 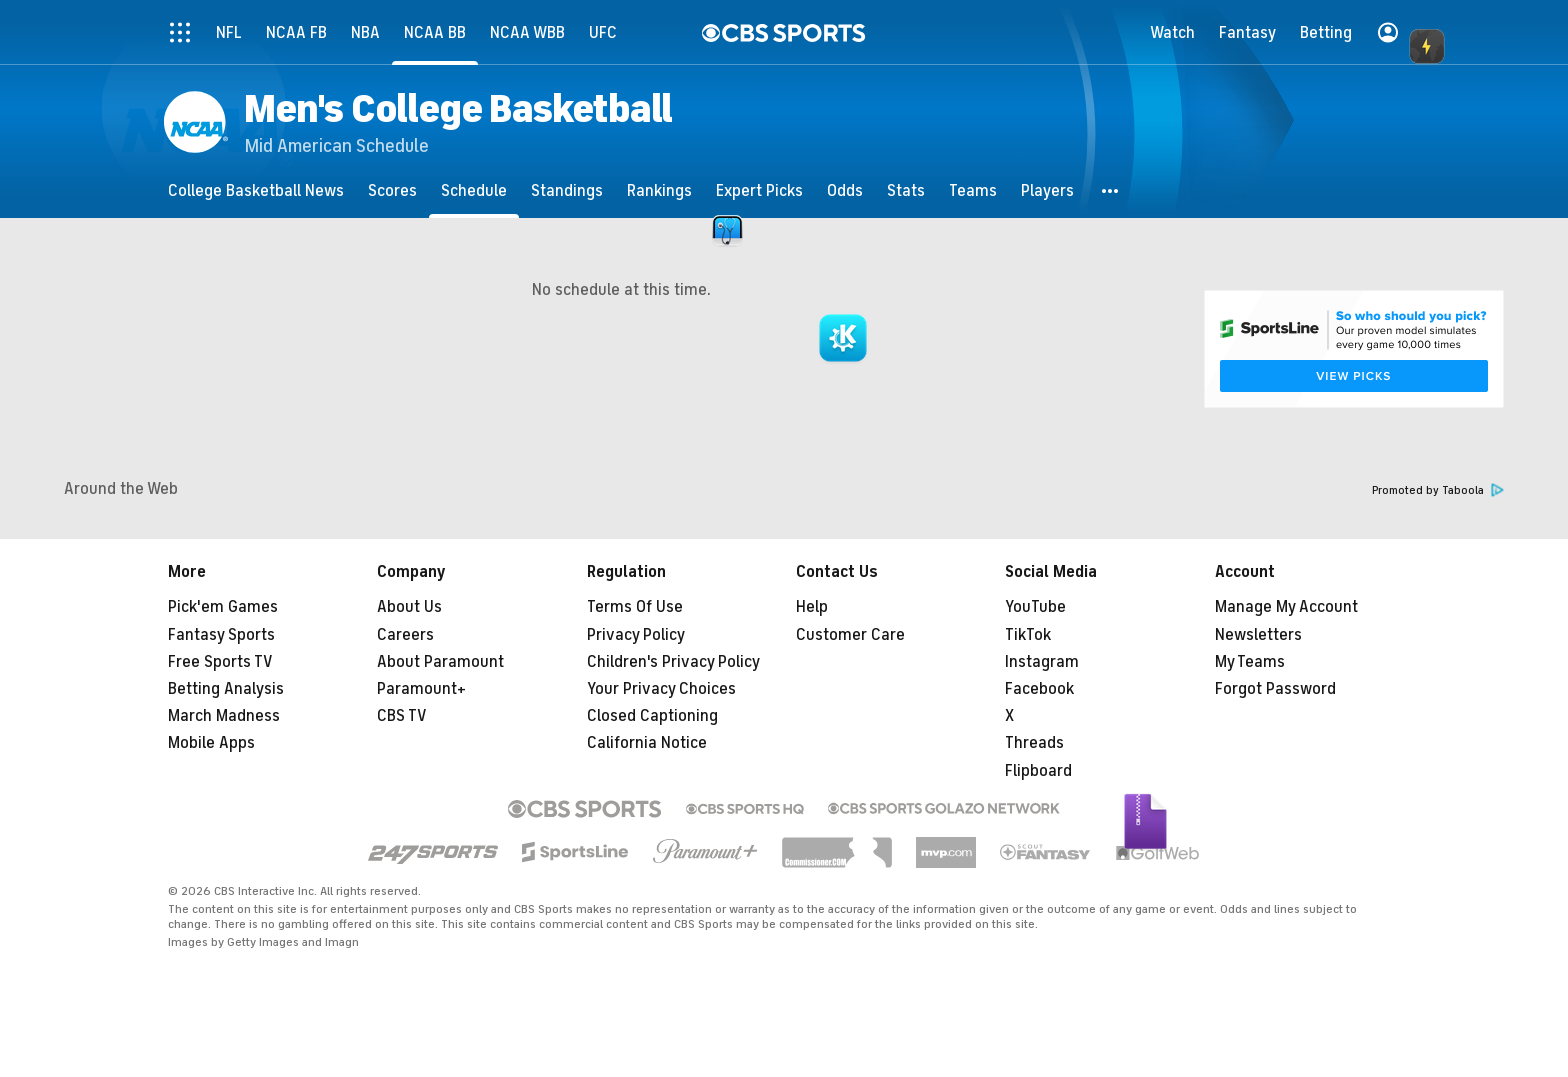 I want to click on a compressed bzip archive file, so click(x=1145, y=822).